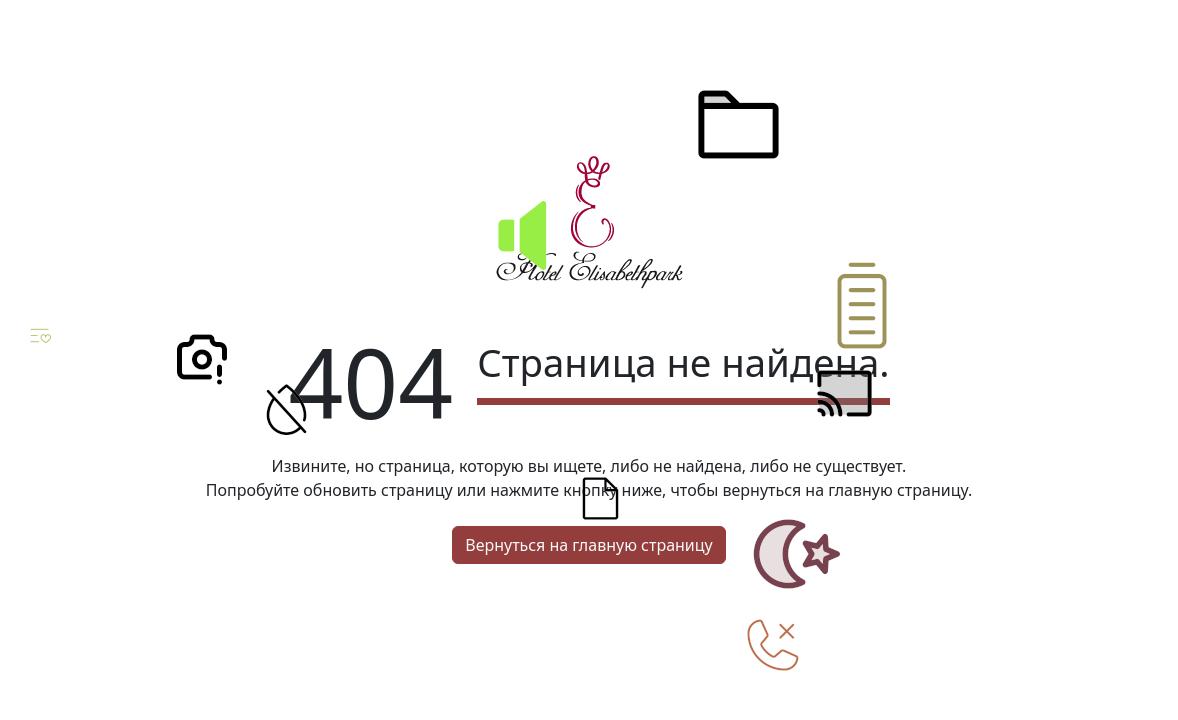  I want to click on view your favorites list, so click(39, 335).